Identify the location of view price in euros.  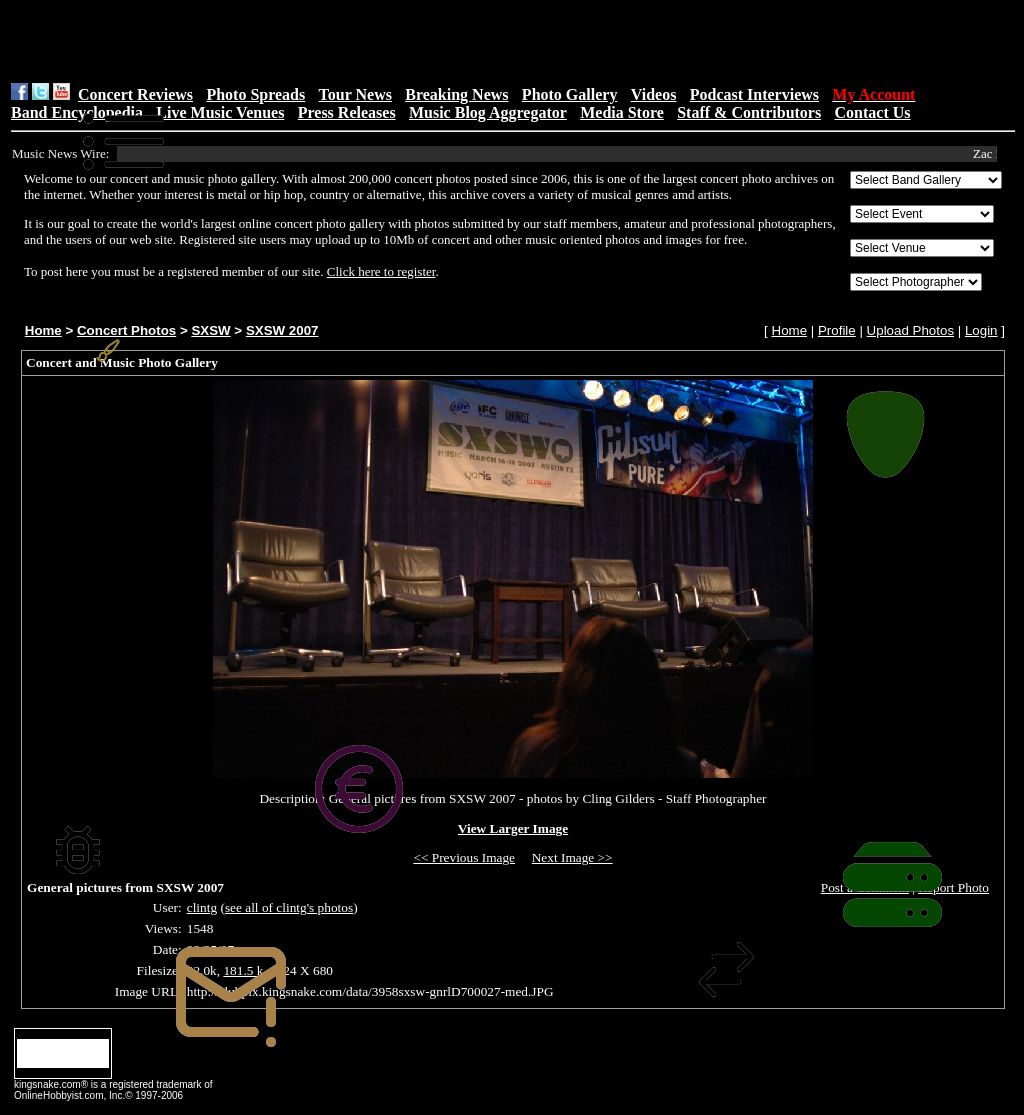
(359, 789).